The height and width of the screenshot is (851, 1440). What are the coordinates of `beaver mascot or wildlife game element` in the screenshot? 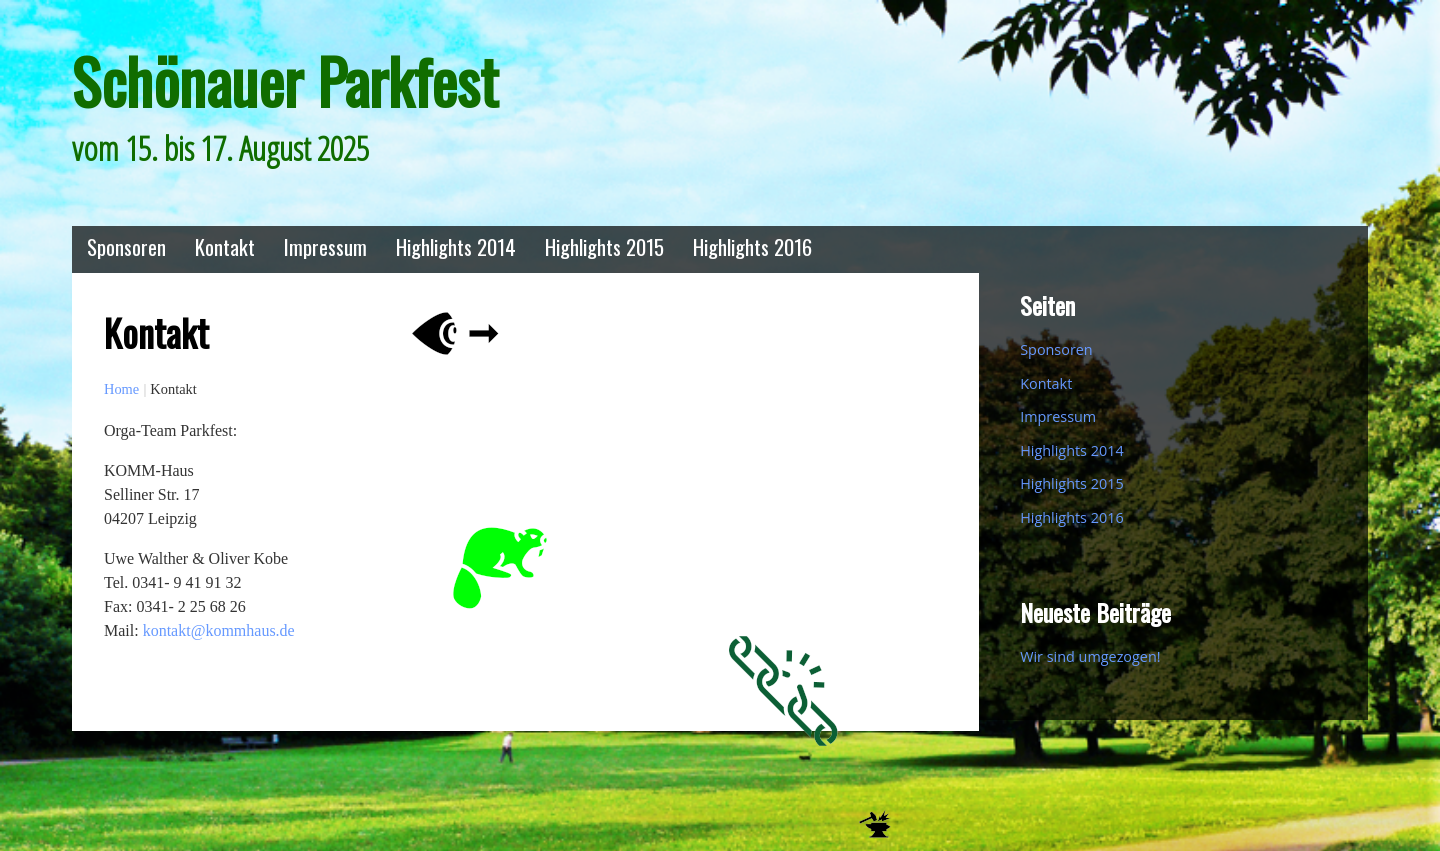 It's located at (500, 568).